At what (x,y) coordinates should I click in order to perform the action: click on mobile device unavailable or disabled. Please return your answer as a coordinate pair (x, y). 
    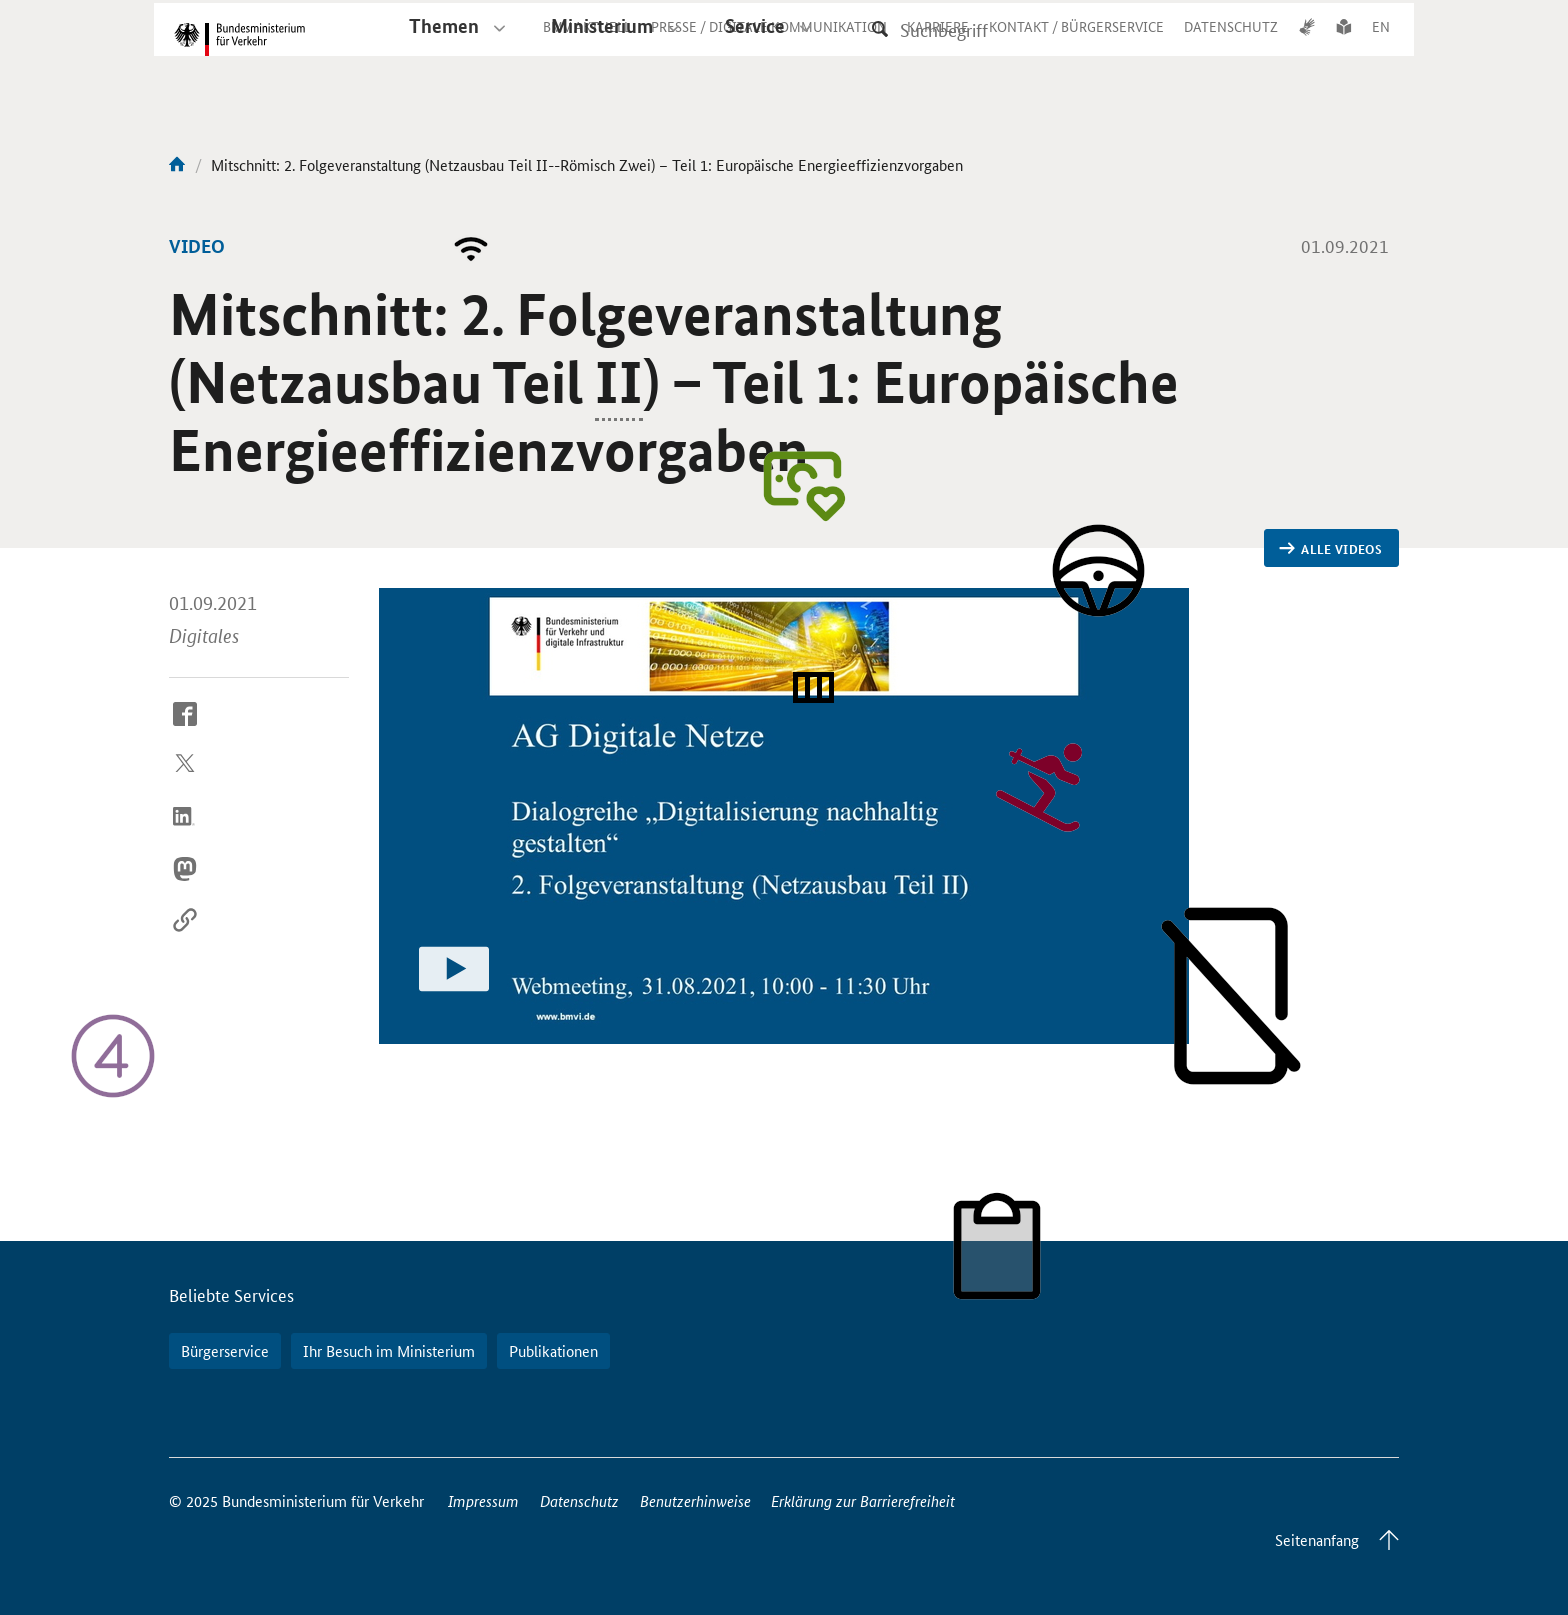
    Looking at the image, I should click on (1231, 996).